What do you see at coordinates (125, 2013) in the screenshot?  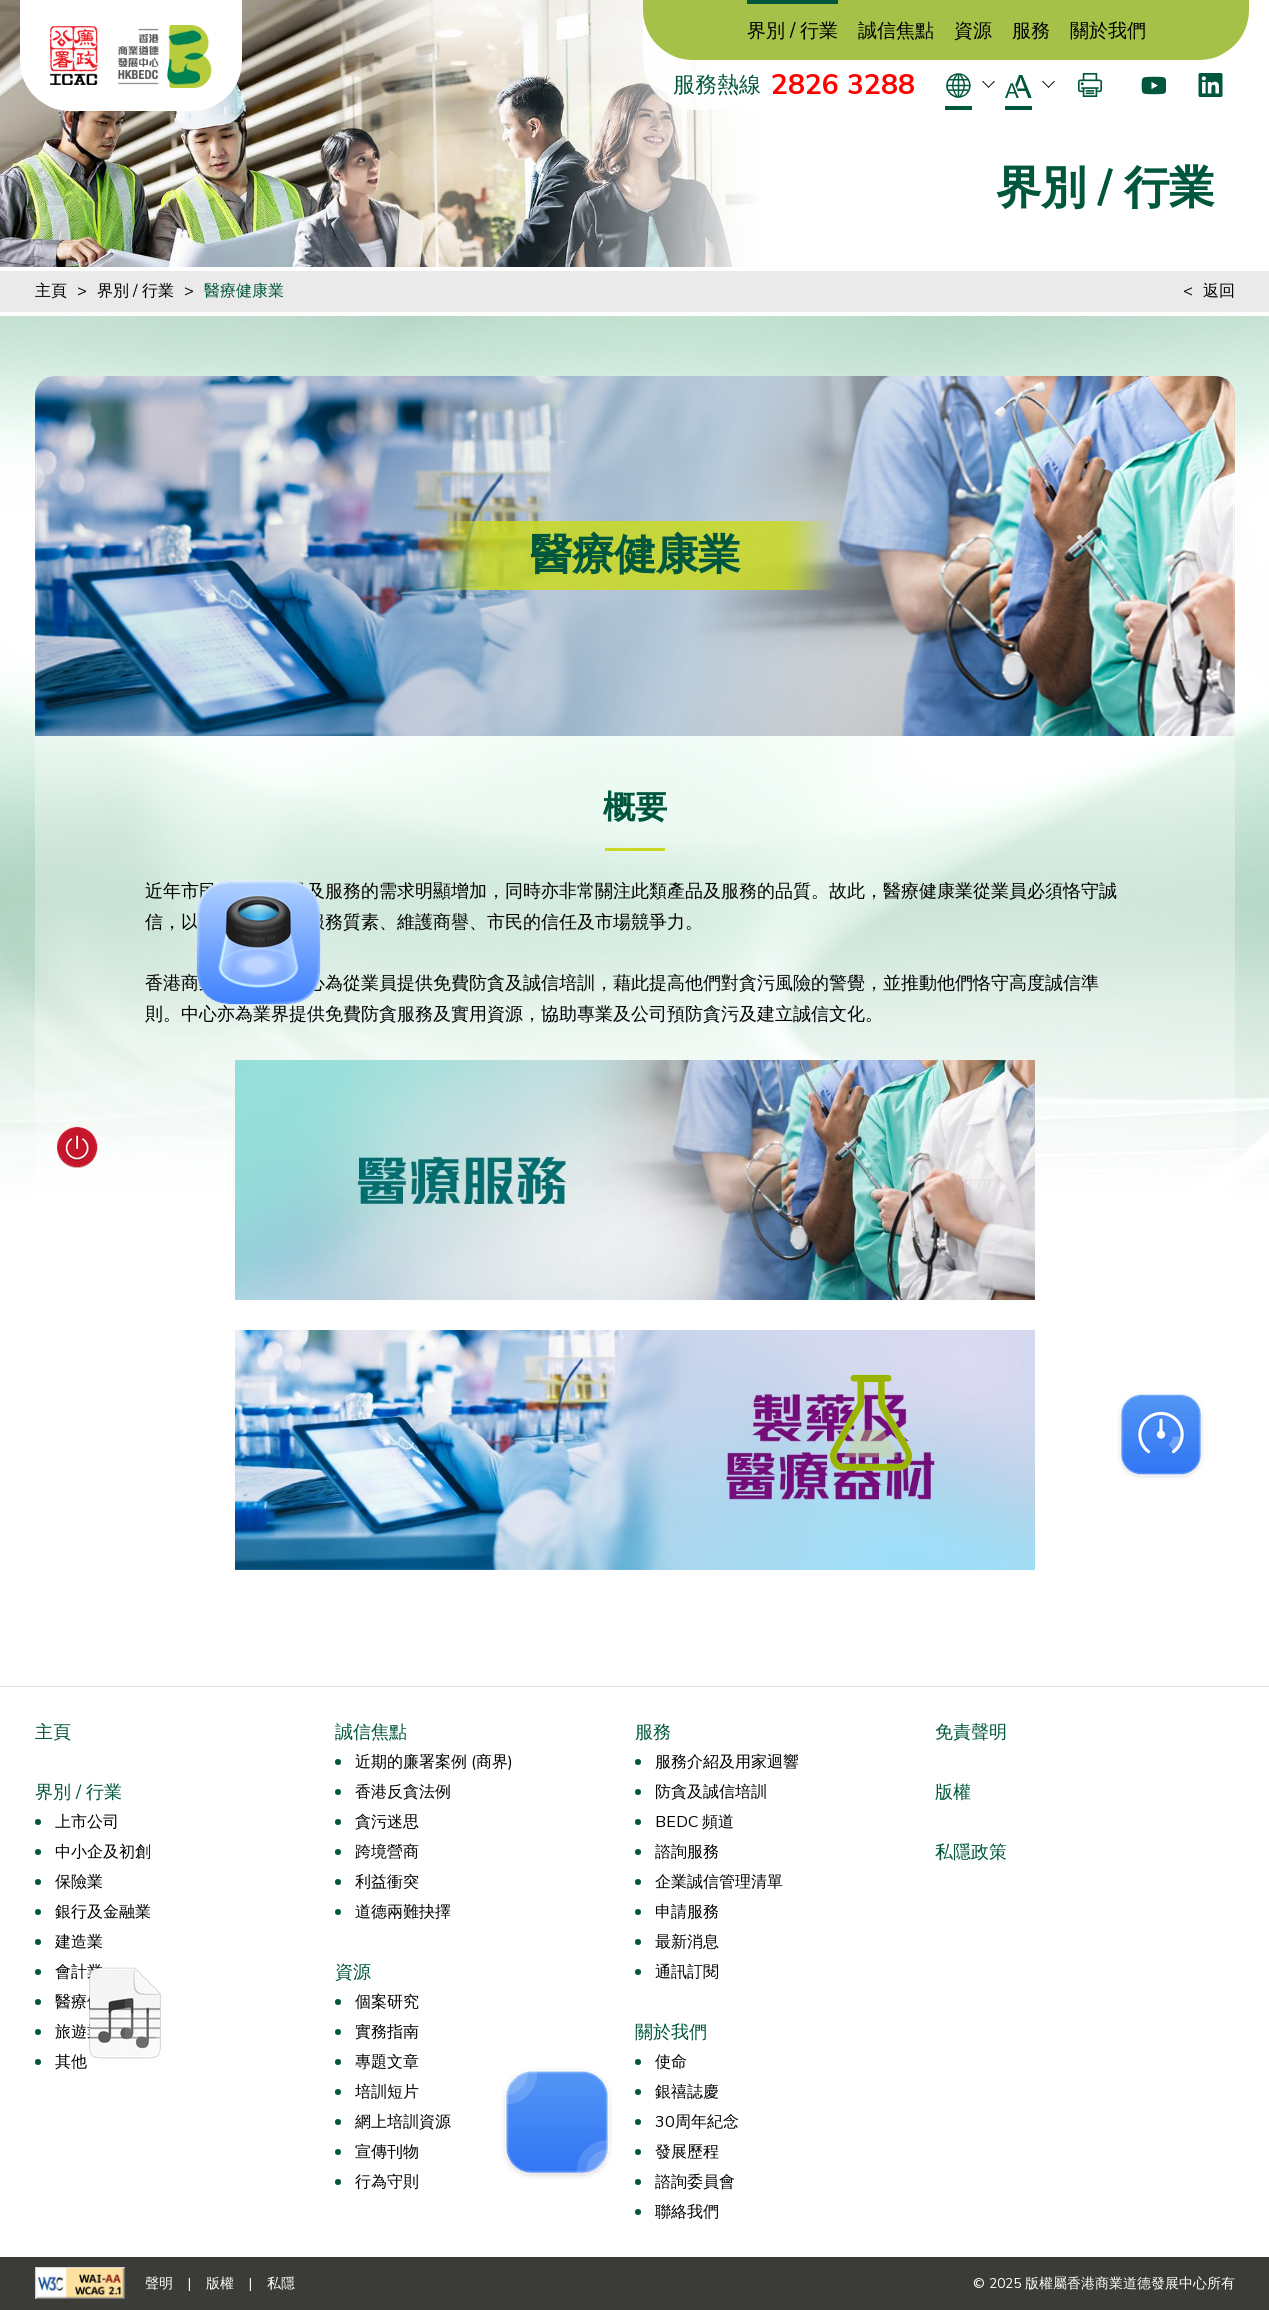 I see `an iMelody audio file` at bounding box center [125, 2013].